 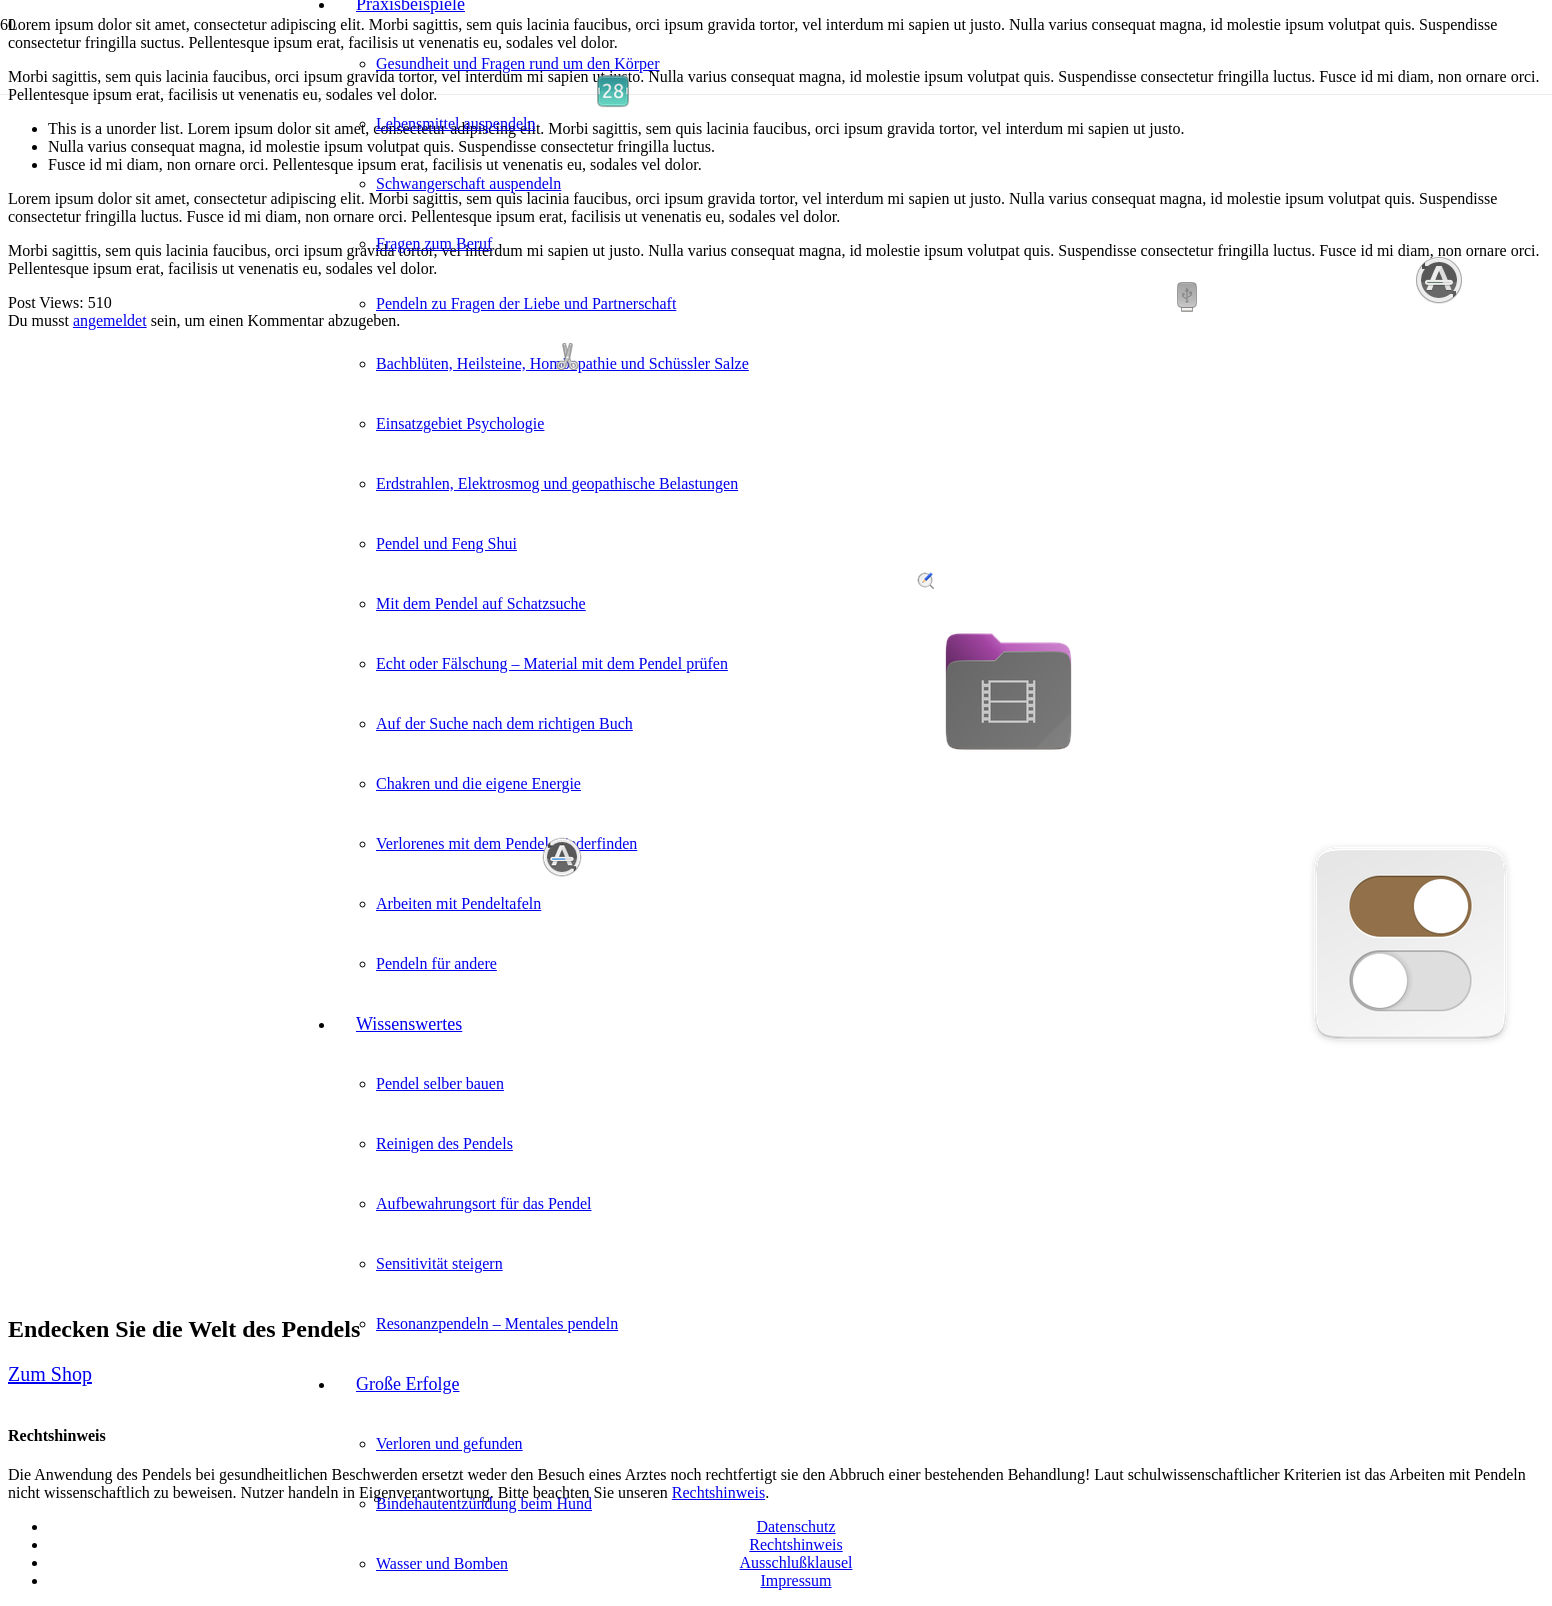 What do you see at coordinates (562, 857) in the screenshot?
I see `open the software update application` at bounding box center [562, 857].